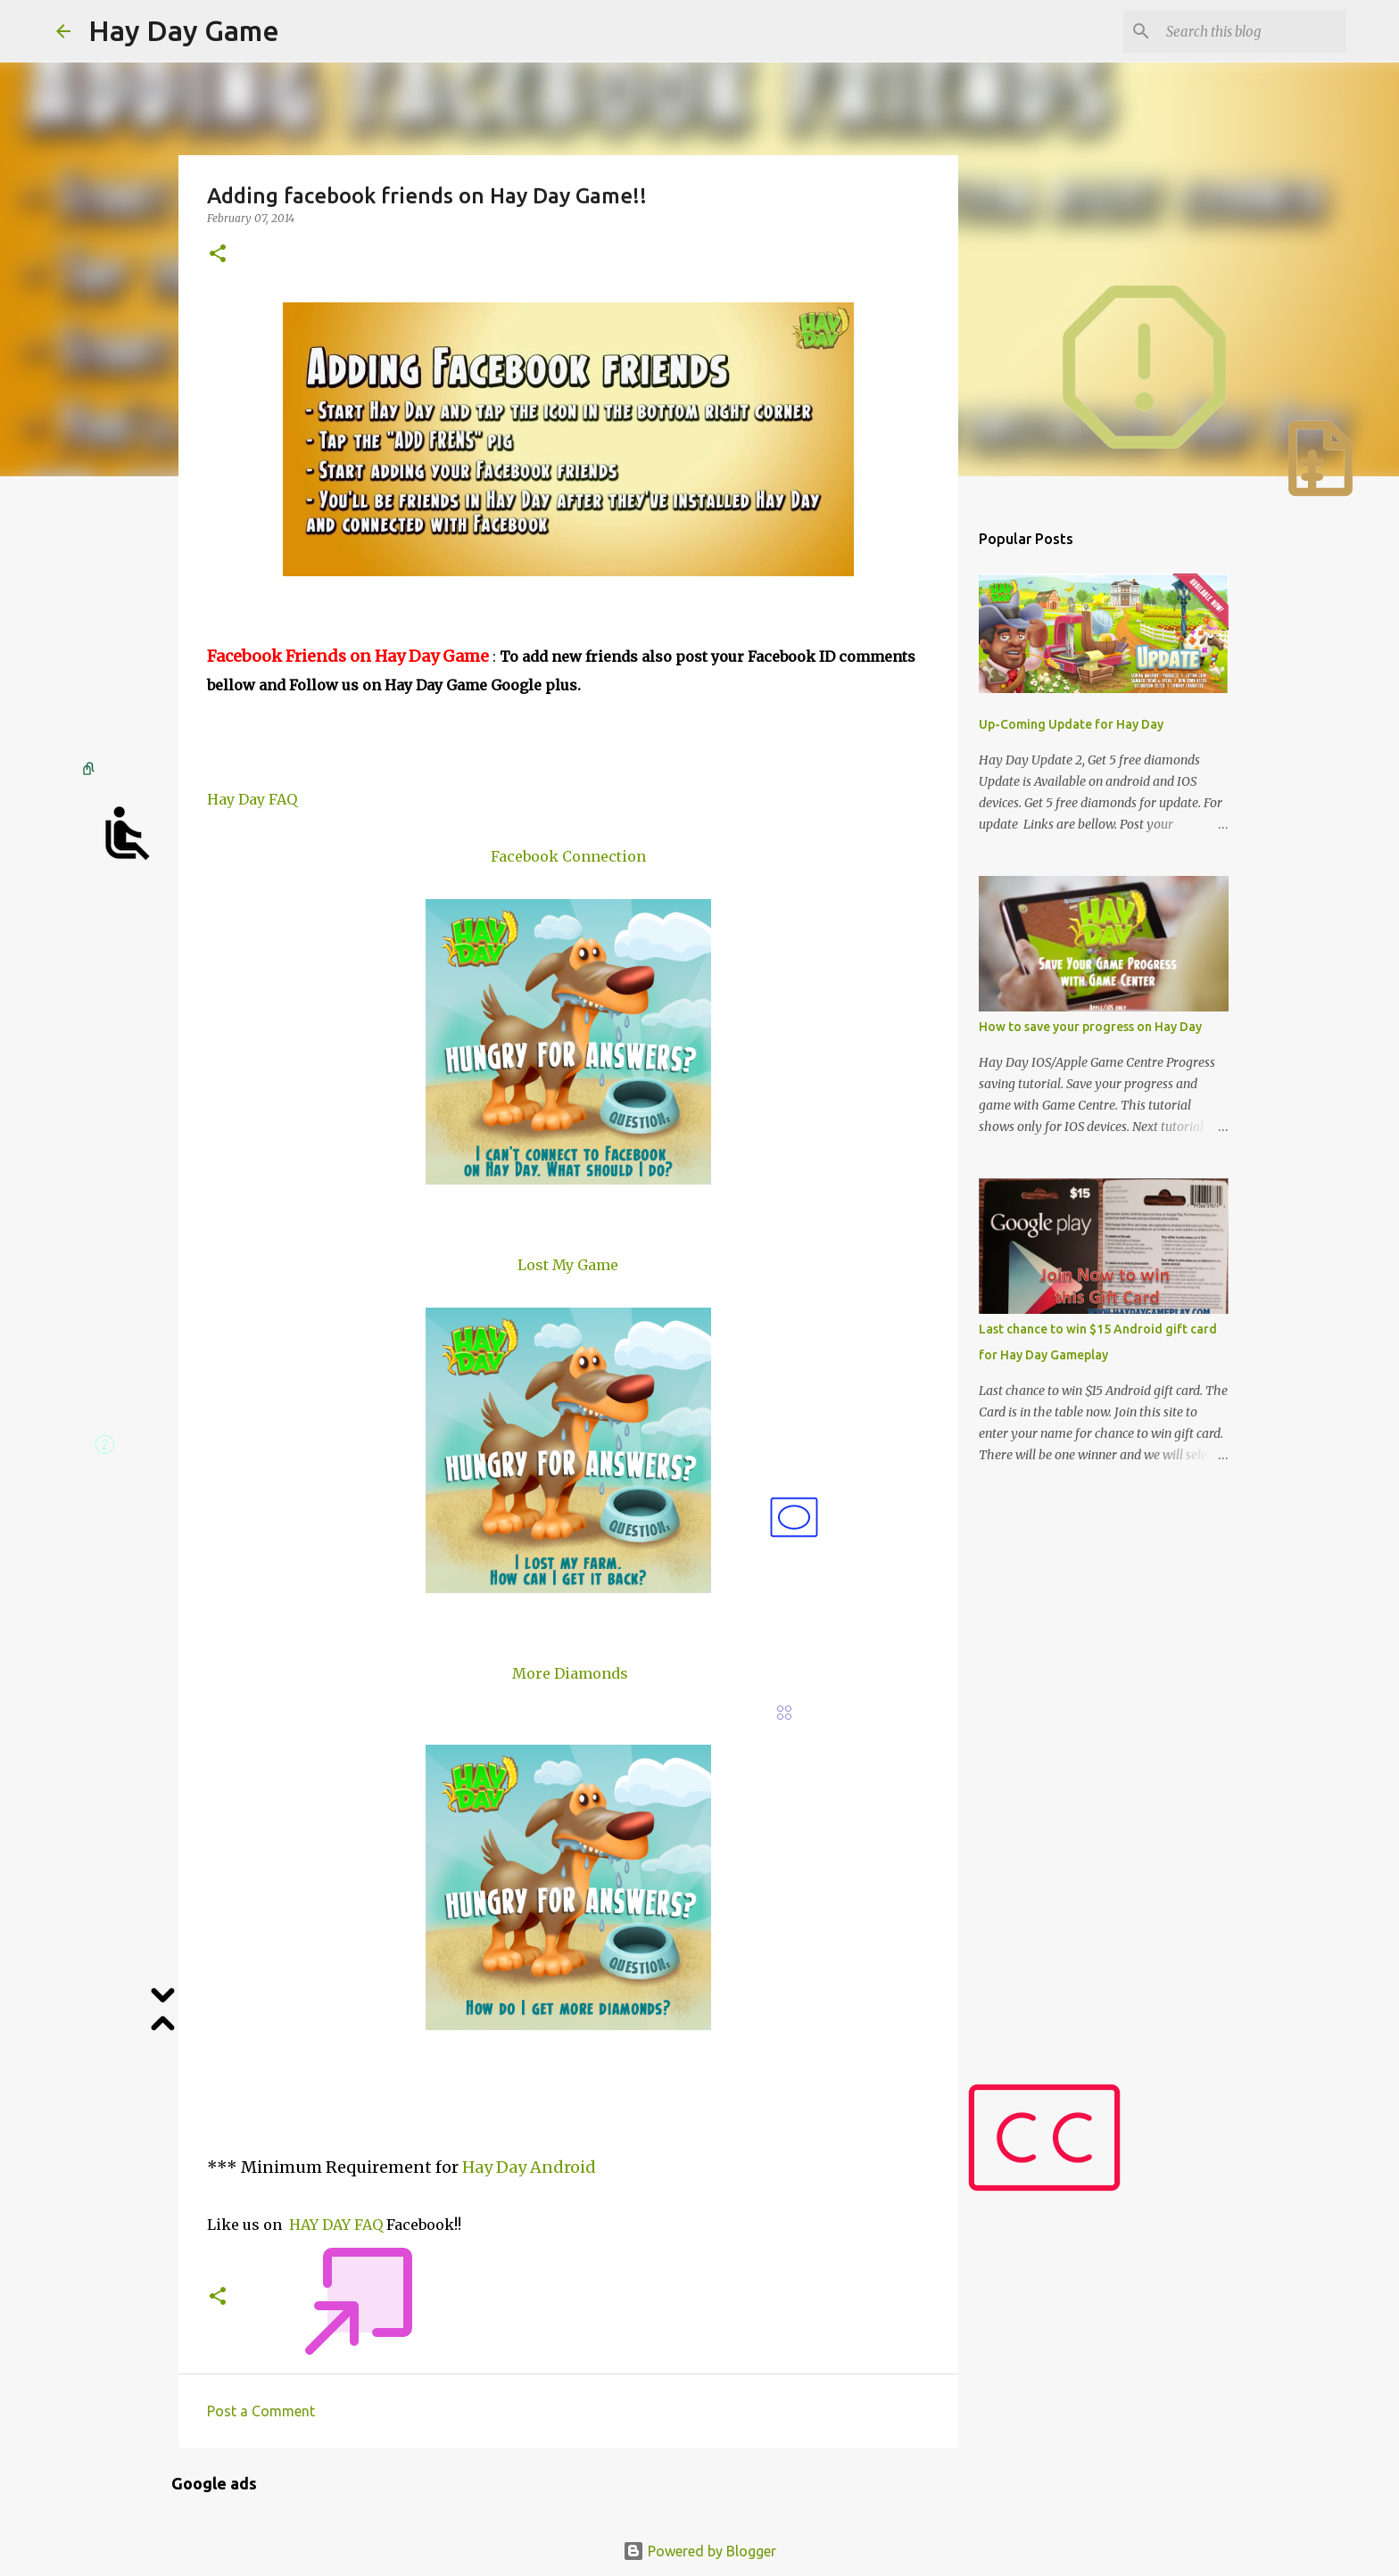 This screenshot has width=1399, height=2576. I want to click on enable closed captions for video content, so click(1044, 2137).